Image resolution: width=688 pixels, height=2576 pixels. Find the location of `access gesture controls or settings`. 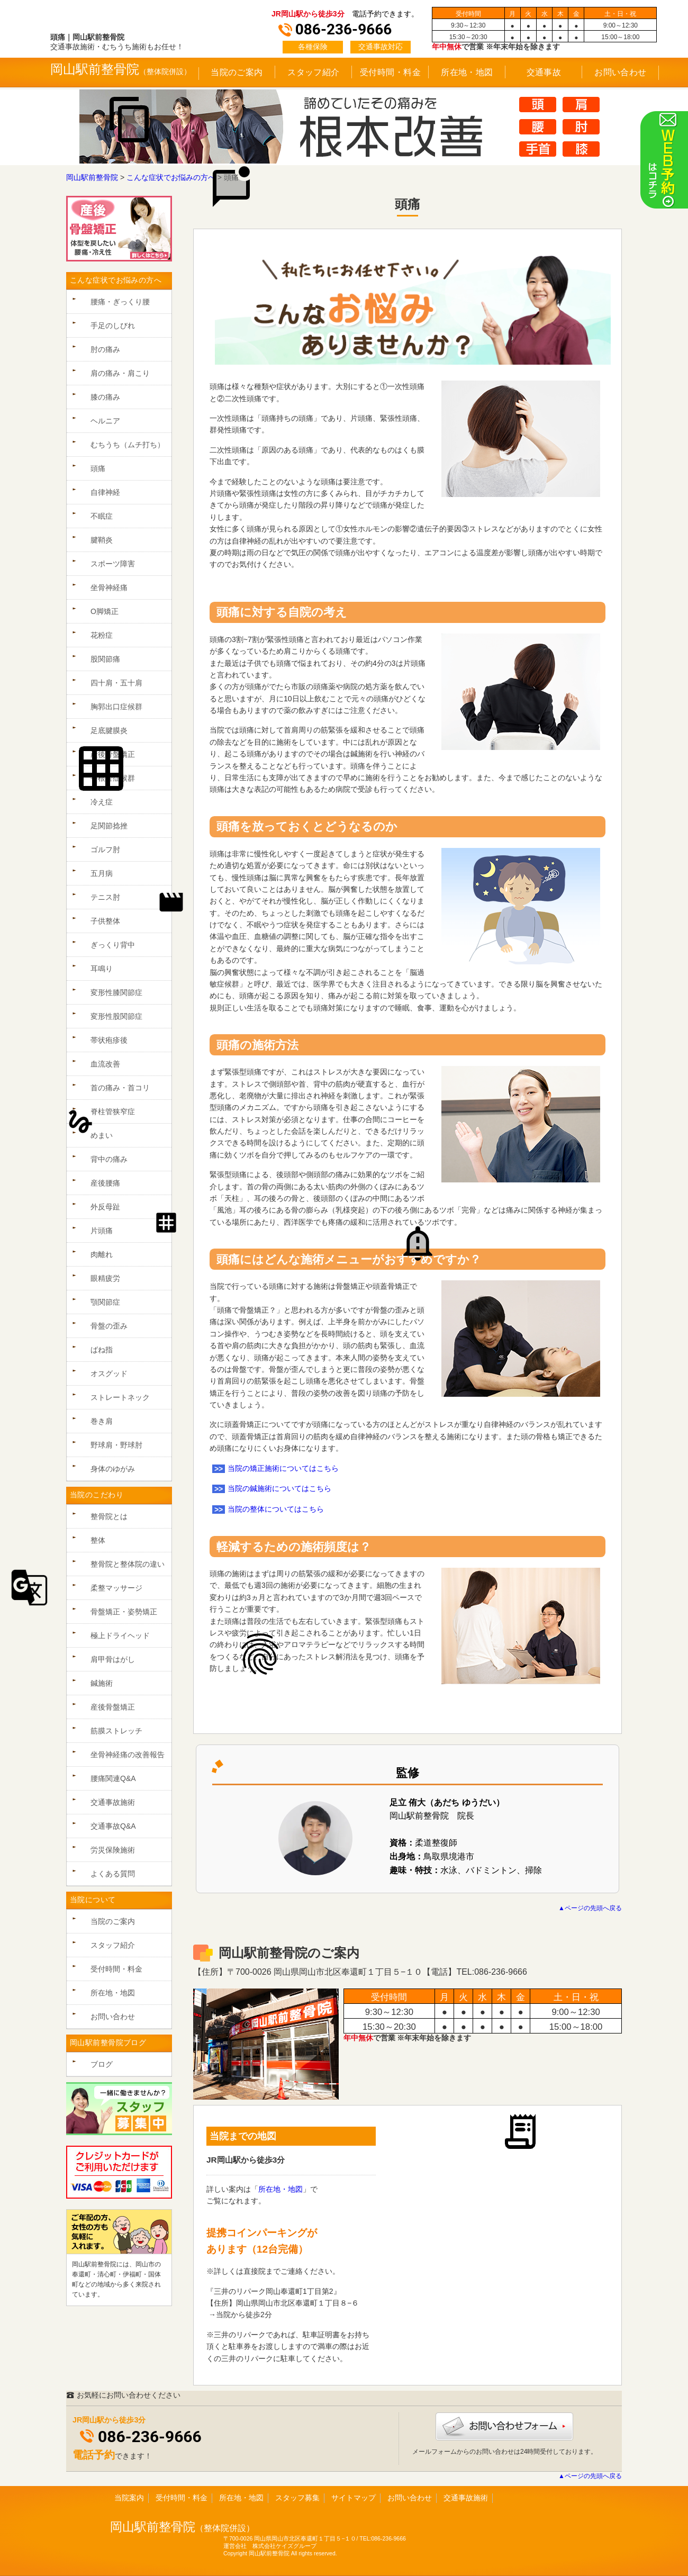

access gesture controls or settings is located at coordinates (80, 1122).